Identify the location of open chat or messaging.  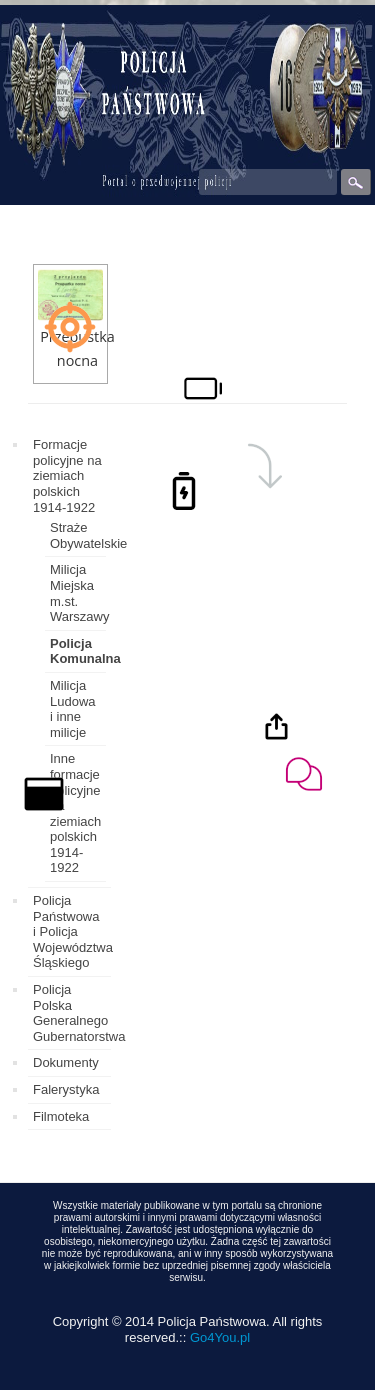
(304, 774).